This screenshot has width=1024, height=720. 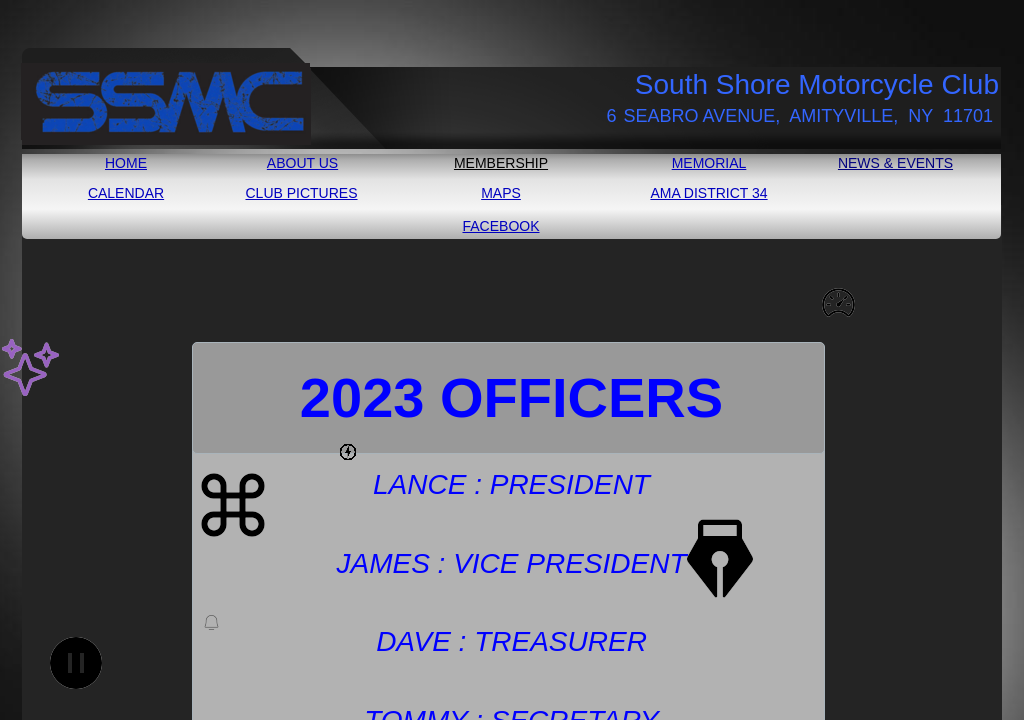 What do you see at coordinates (838, 302) in the screenshot?
I see `view performance or speed metrics` at bounding box center [838, 302].